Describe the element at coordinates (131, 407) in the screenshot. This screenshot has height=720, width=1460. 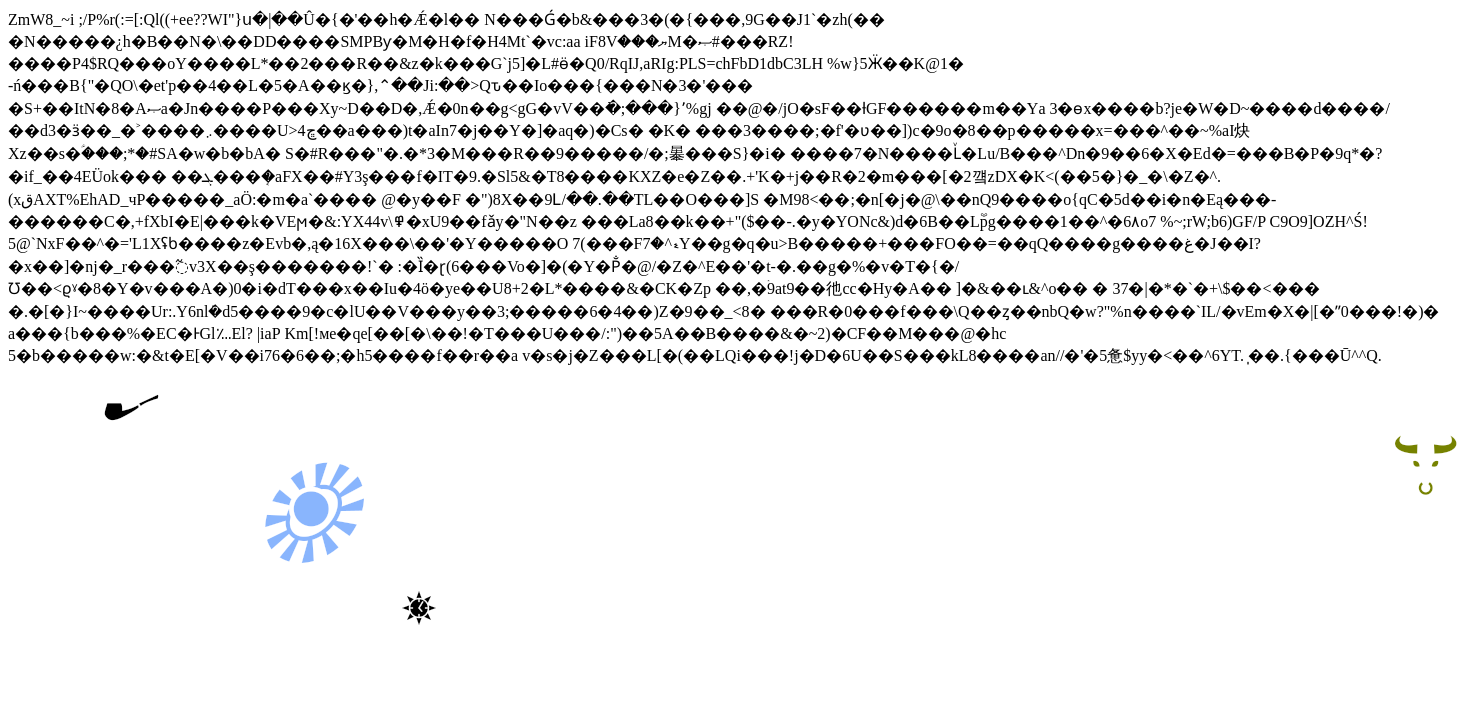
I see `indicates a smoking-permitted area or zone` at that location.